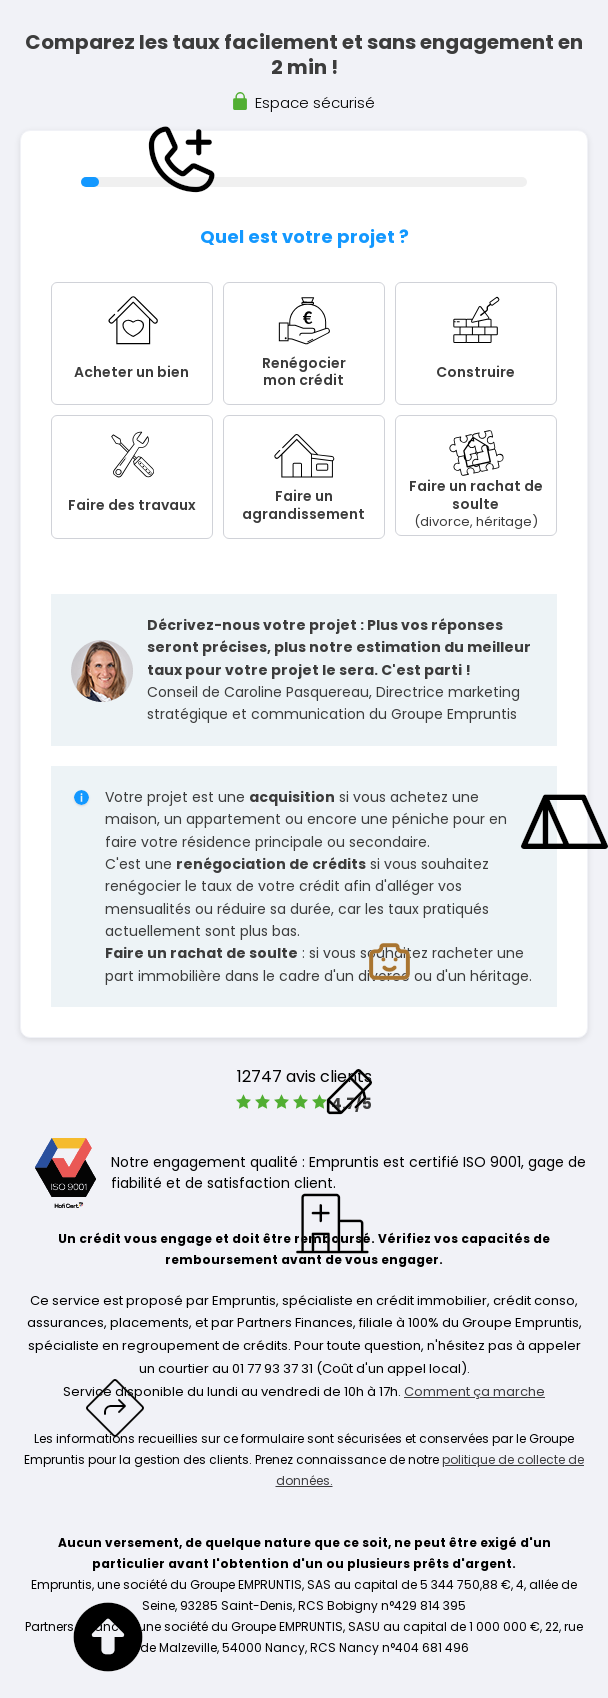 The image size is (608, 1698). What do you see at coordinates (108, 1637) in the screenshot?
I see `upload a file or document` at bounding box center [108, 1637].